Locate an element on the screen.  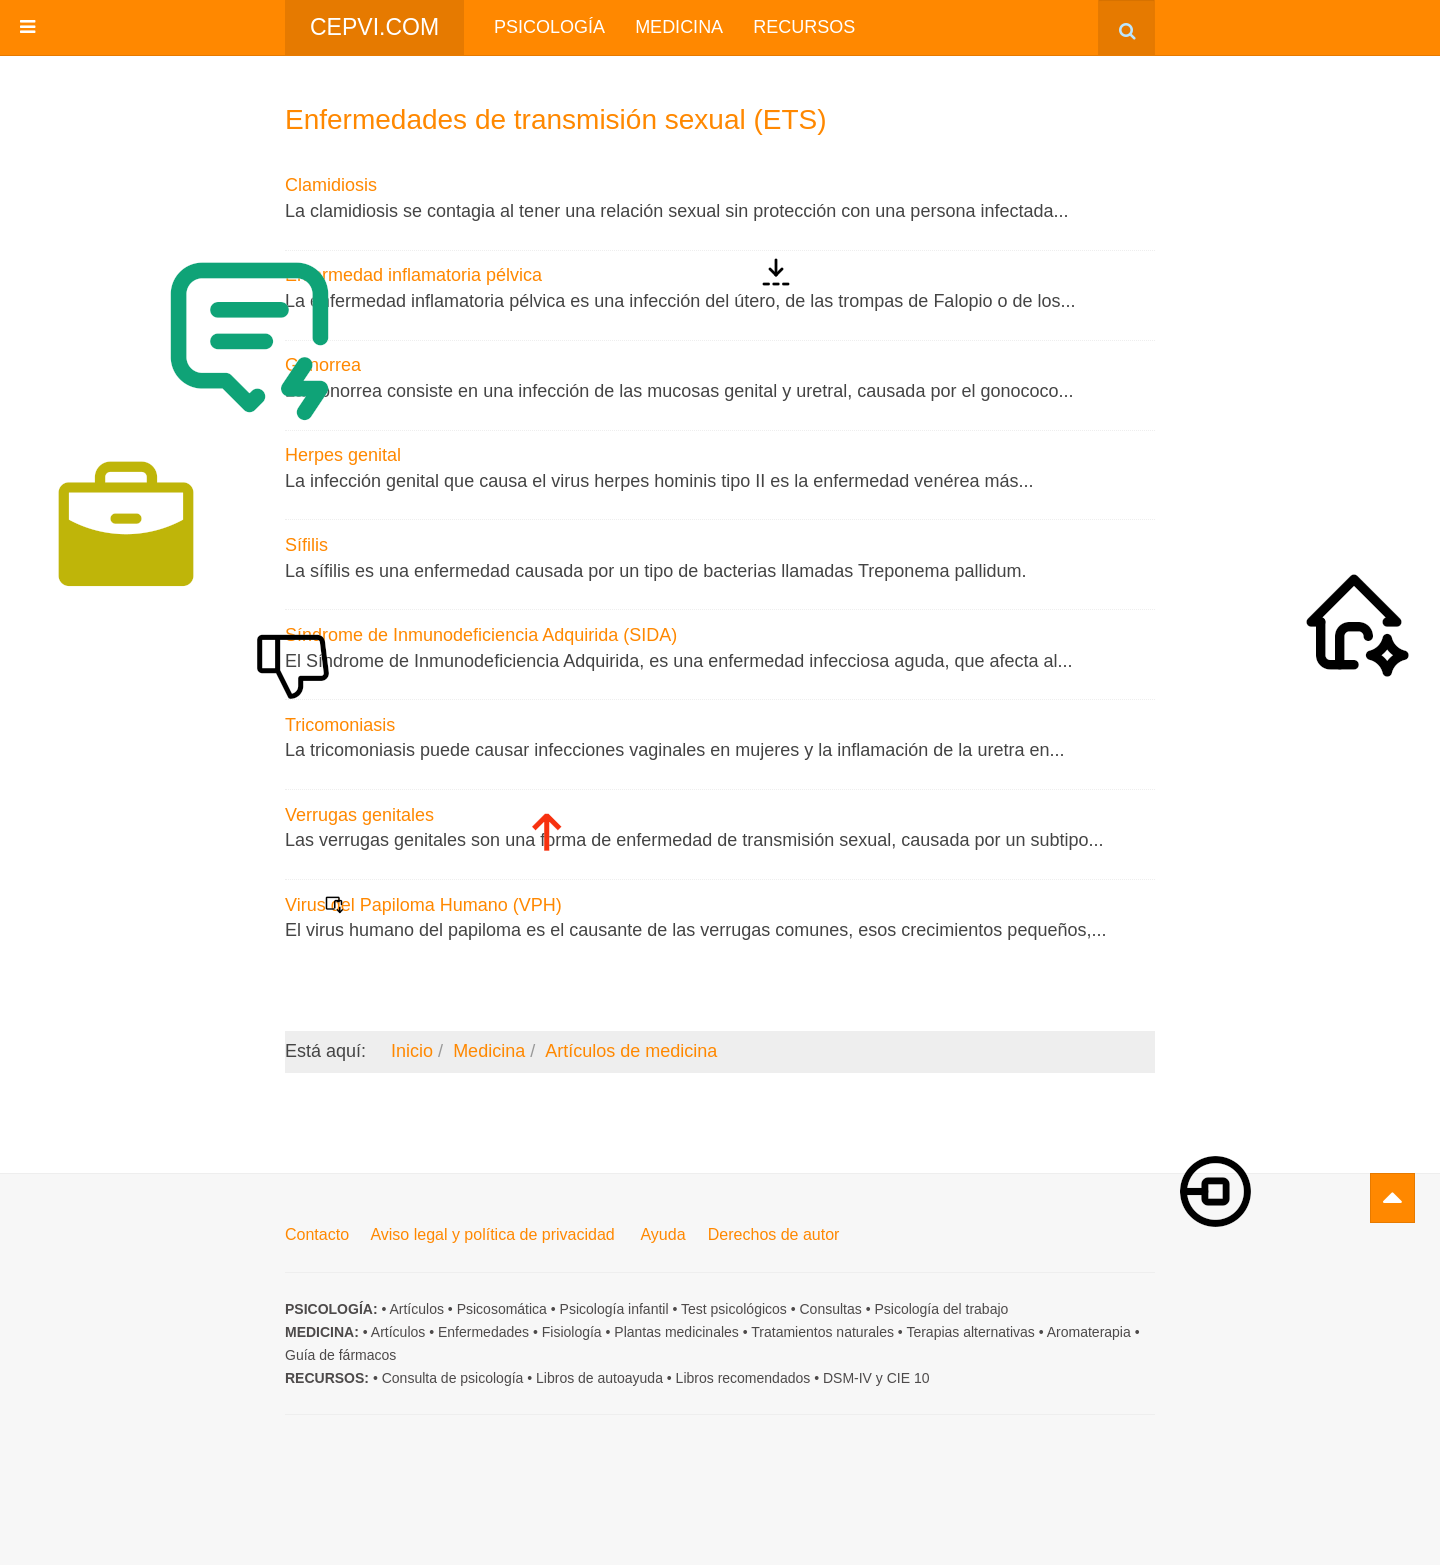
dislike or downvote content is located at coordinates (293, 663).